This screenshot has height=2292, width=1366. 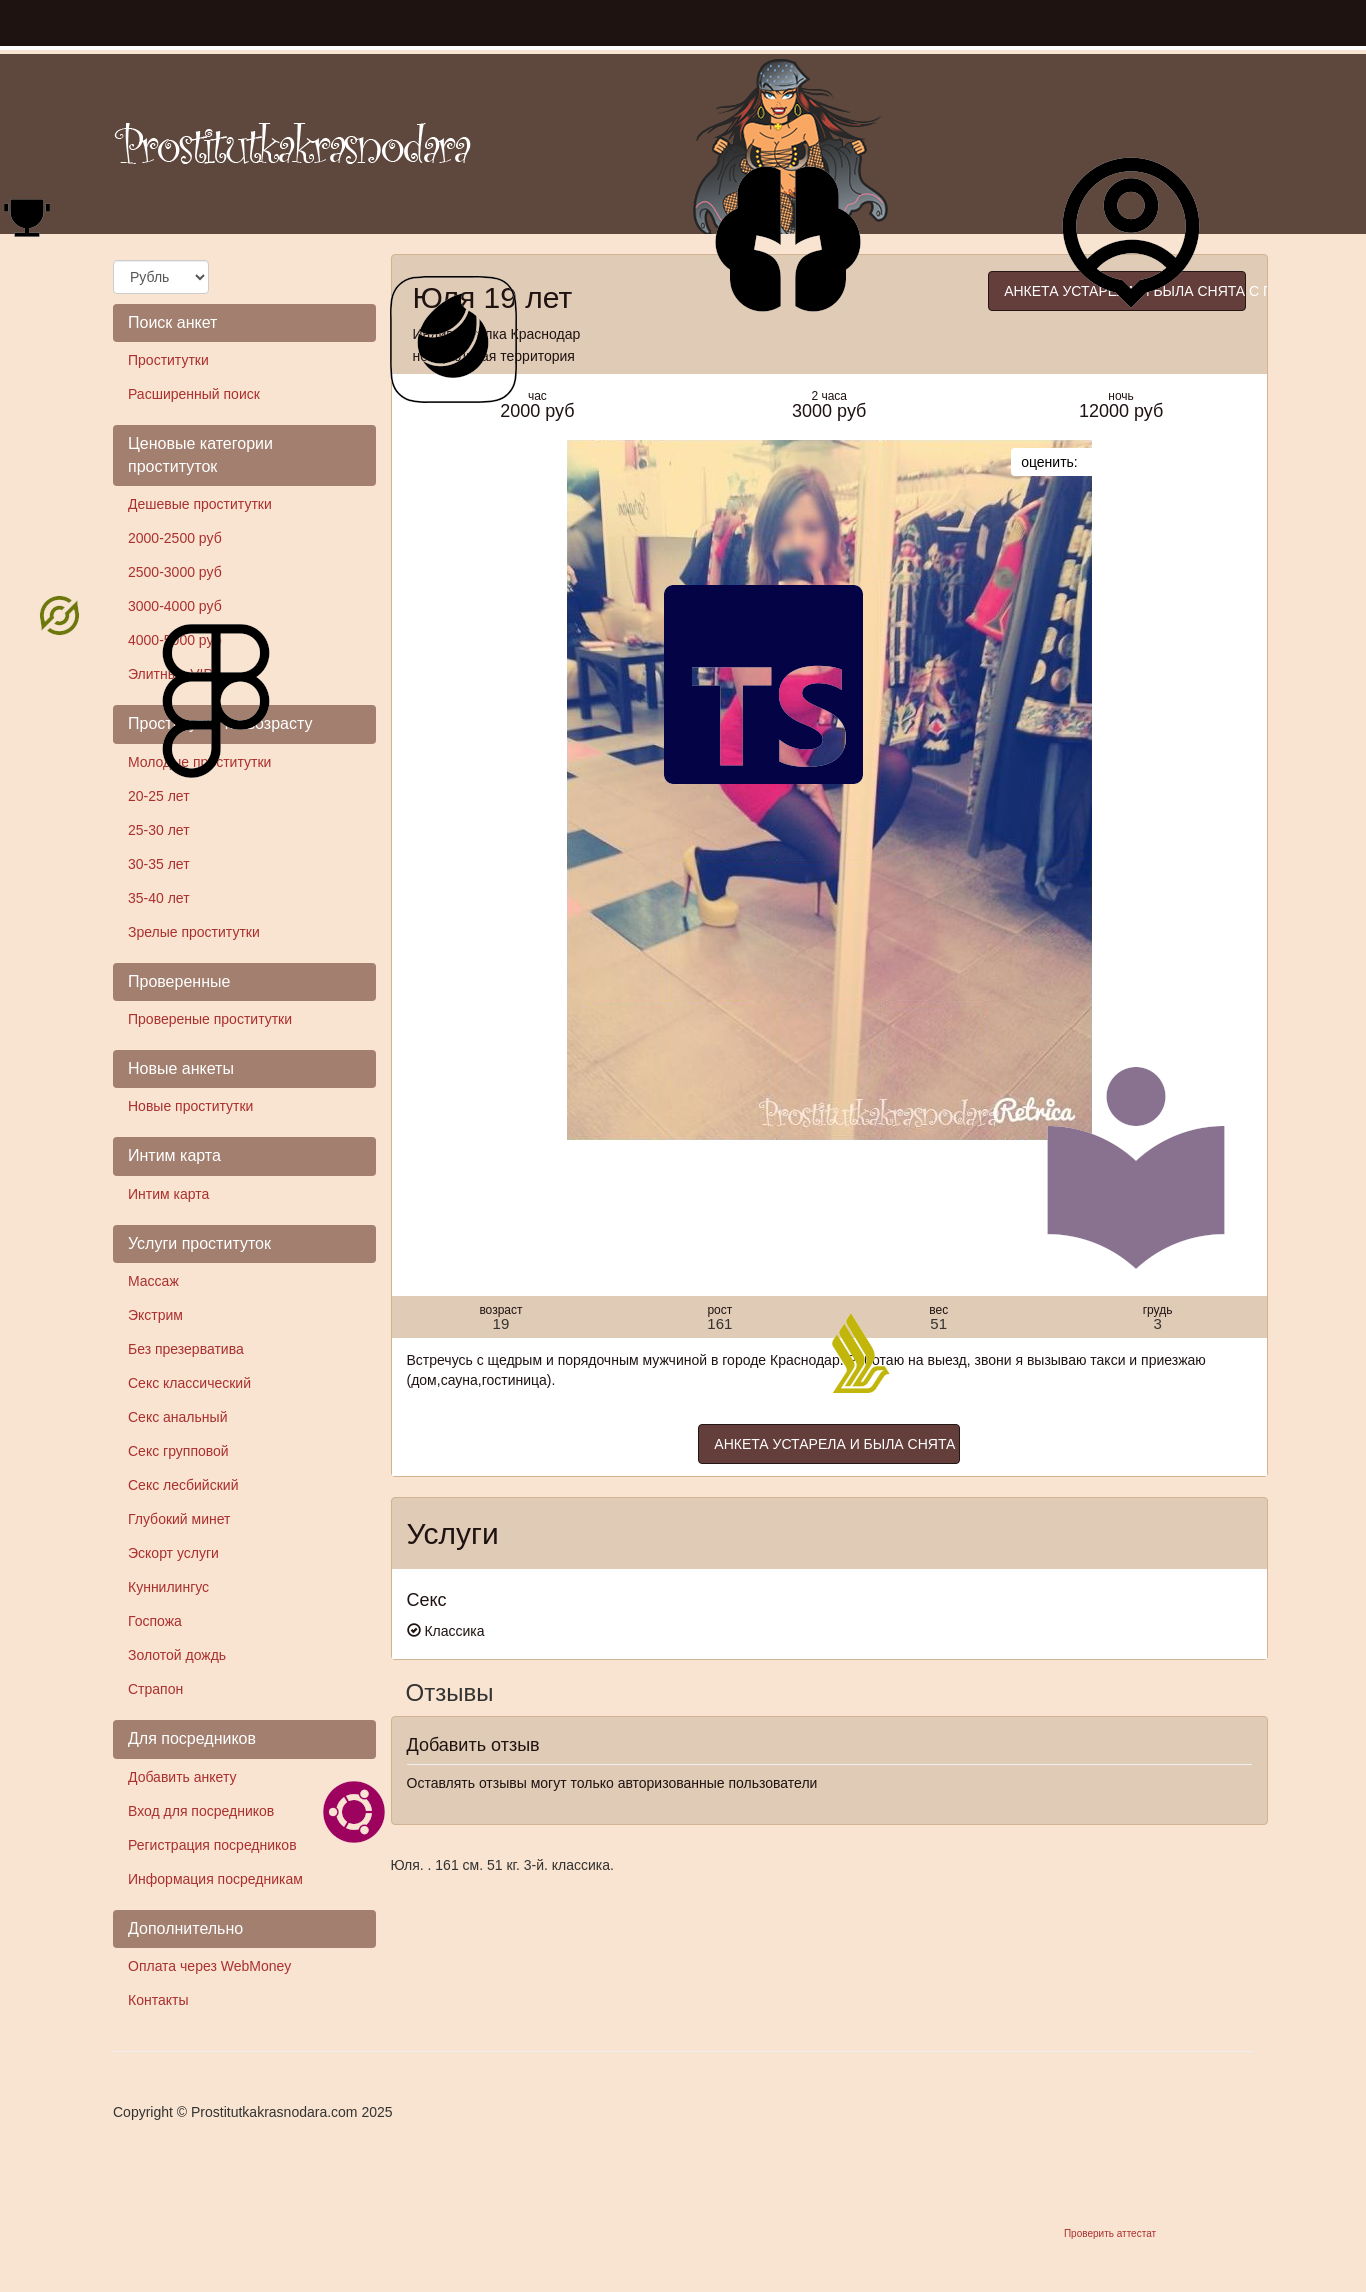 What do you see at coordinates (59, 615) in the screenshot?
I see `launch honor of kings game` at bounding box center [59, 615].